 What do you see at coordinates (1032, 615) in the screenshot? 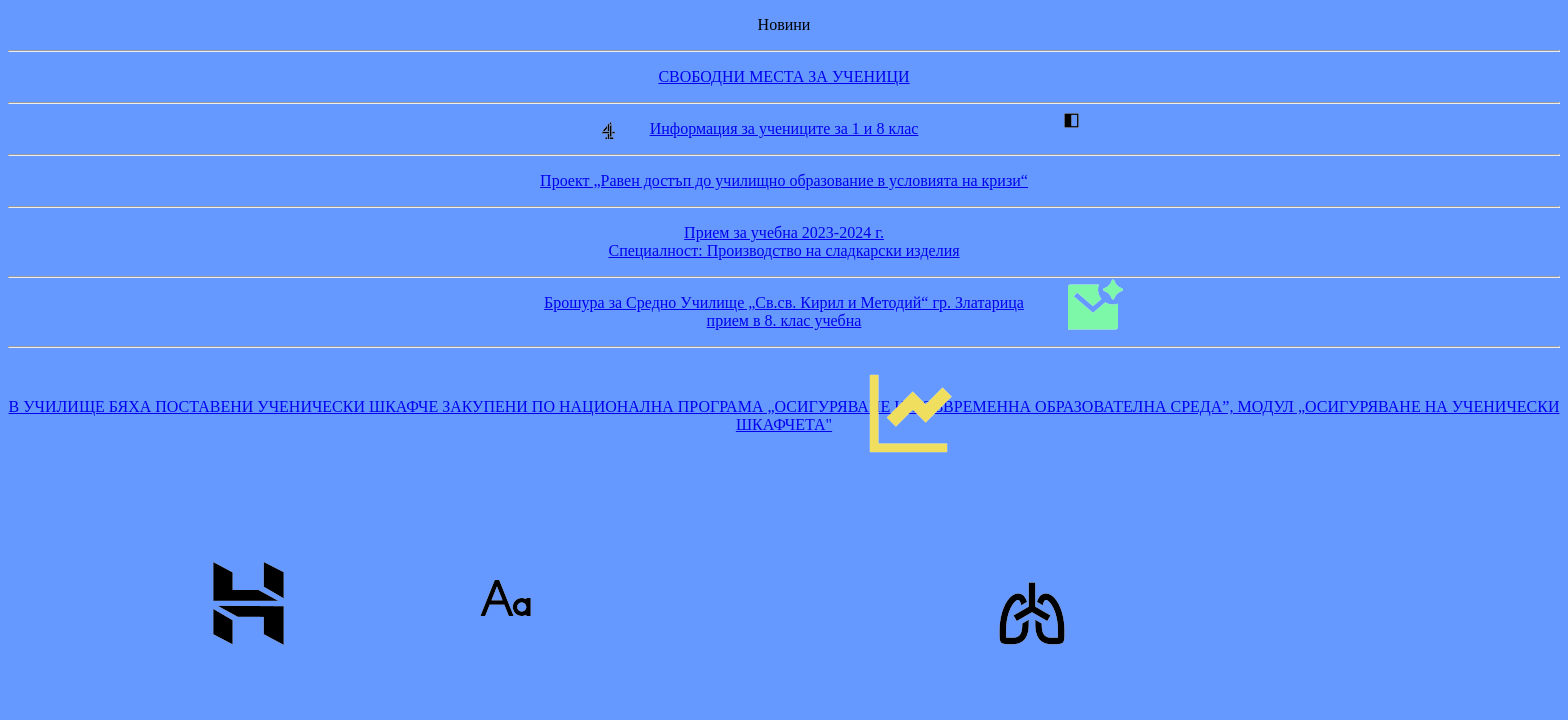
I see `access respiratory health information` at bounding box center [1032, 615].